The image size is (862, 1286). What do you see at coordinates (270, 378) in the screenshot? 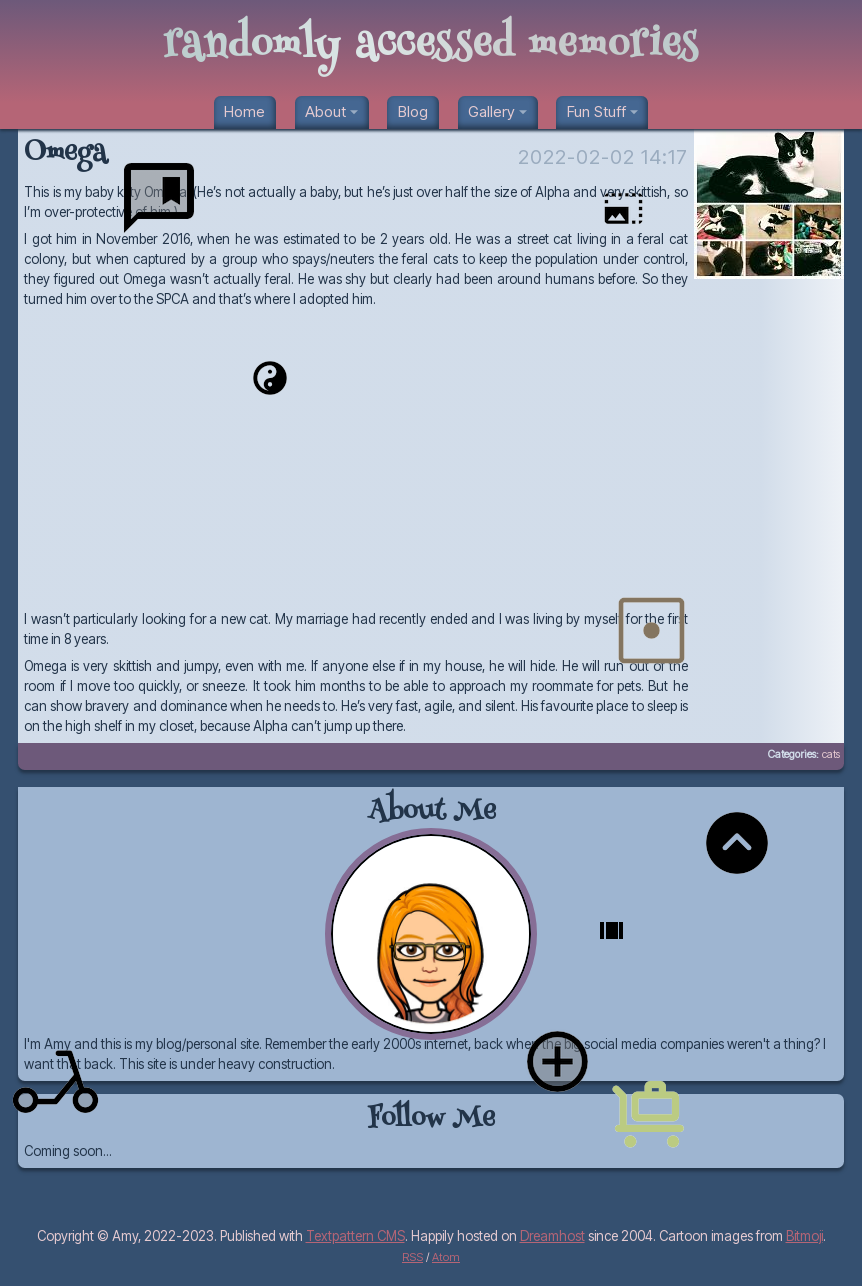
I see `toggle between light and dark mode` at bounding box center [270, 378].